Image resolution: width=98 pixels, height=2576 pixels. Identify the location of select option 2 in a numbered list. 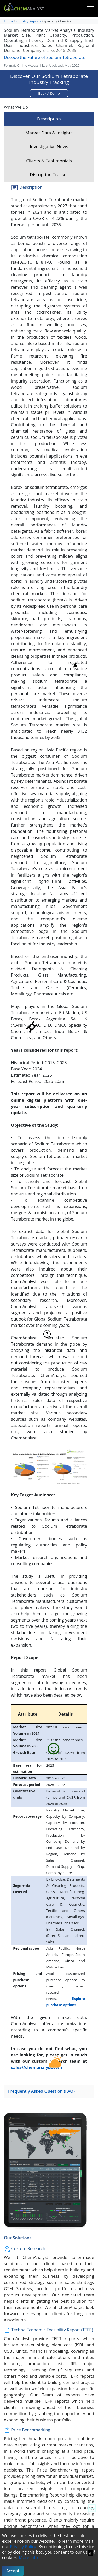
(90, 2553).